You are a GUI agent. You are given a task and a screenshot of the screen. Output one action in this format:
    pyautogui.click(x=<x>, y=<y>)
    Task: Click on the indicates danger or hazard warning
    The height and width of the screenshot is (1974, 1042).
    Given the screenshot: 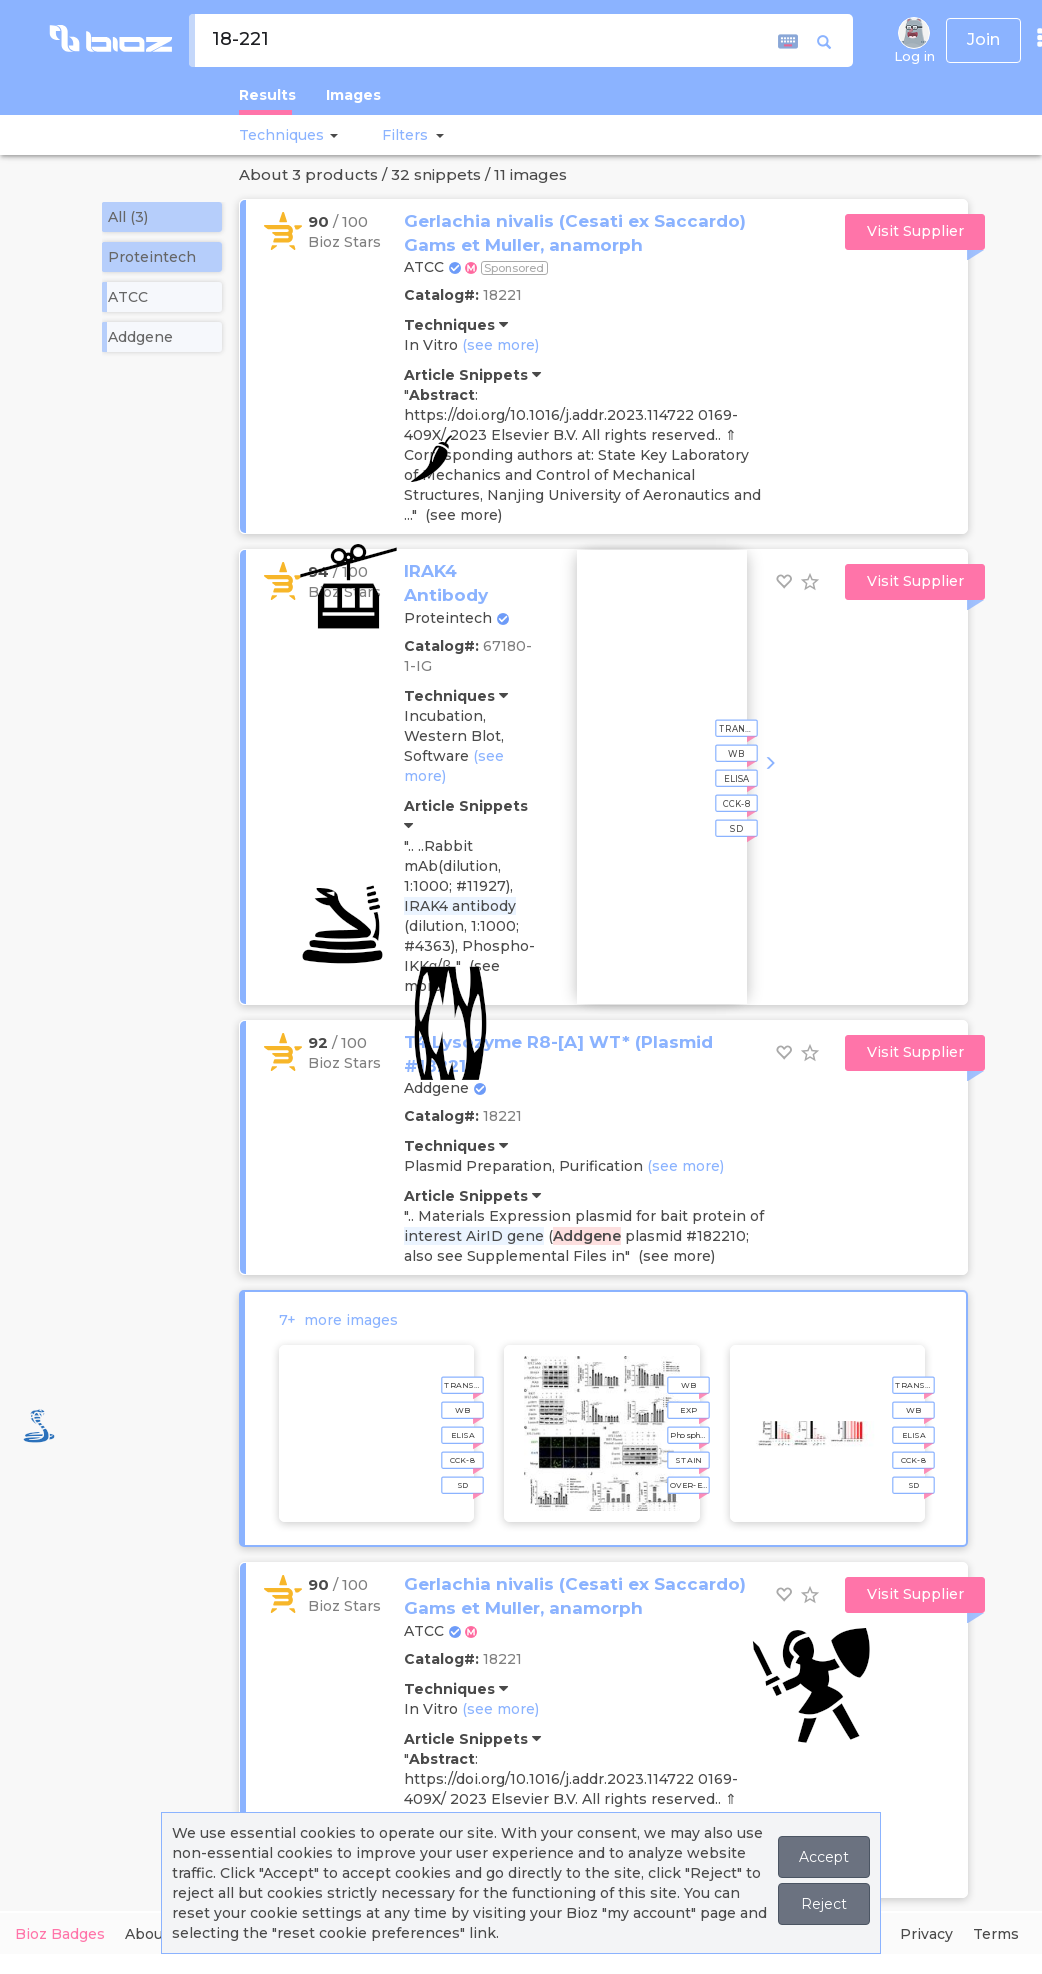 What is the action you would take?
    pyautogui.click(x=342, y=924)
    